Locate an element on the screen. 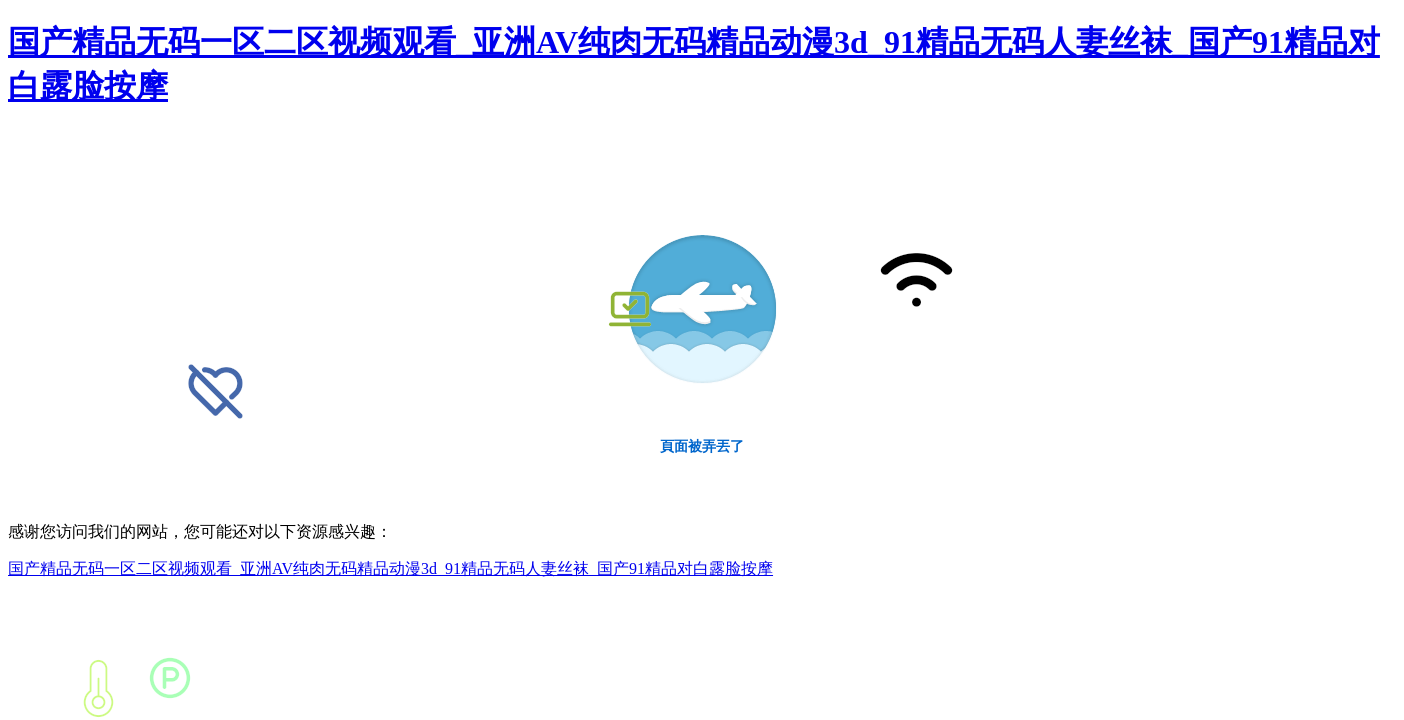 This screenshot has width=1404, height=720. remove from favorites is located at coordinates (215, 391).